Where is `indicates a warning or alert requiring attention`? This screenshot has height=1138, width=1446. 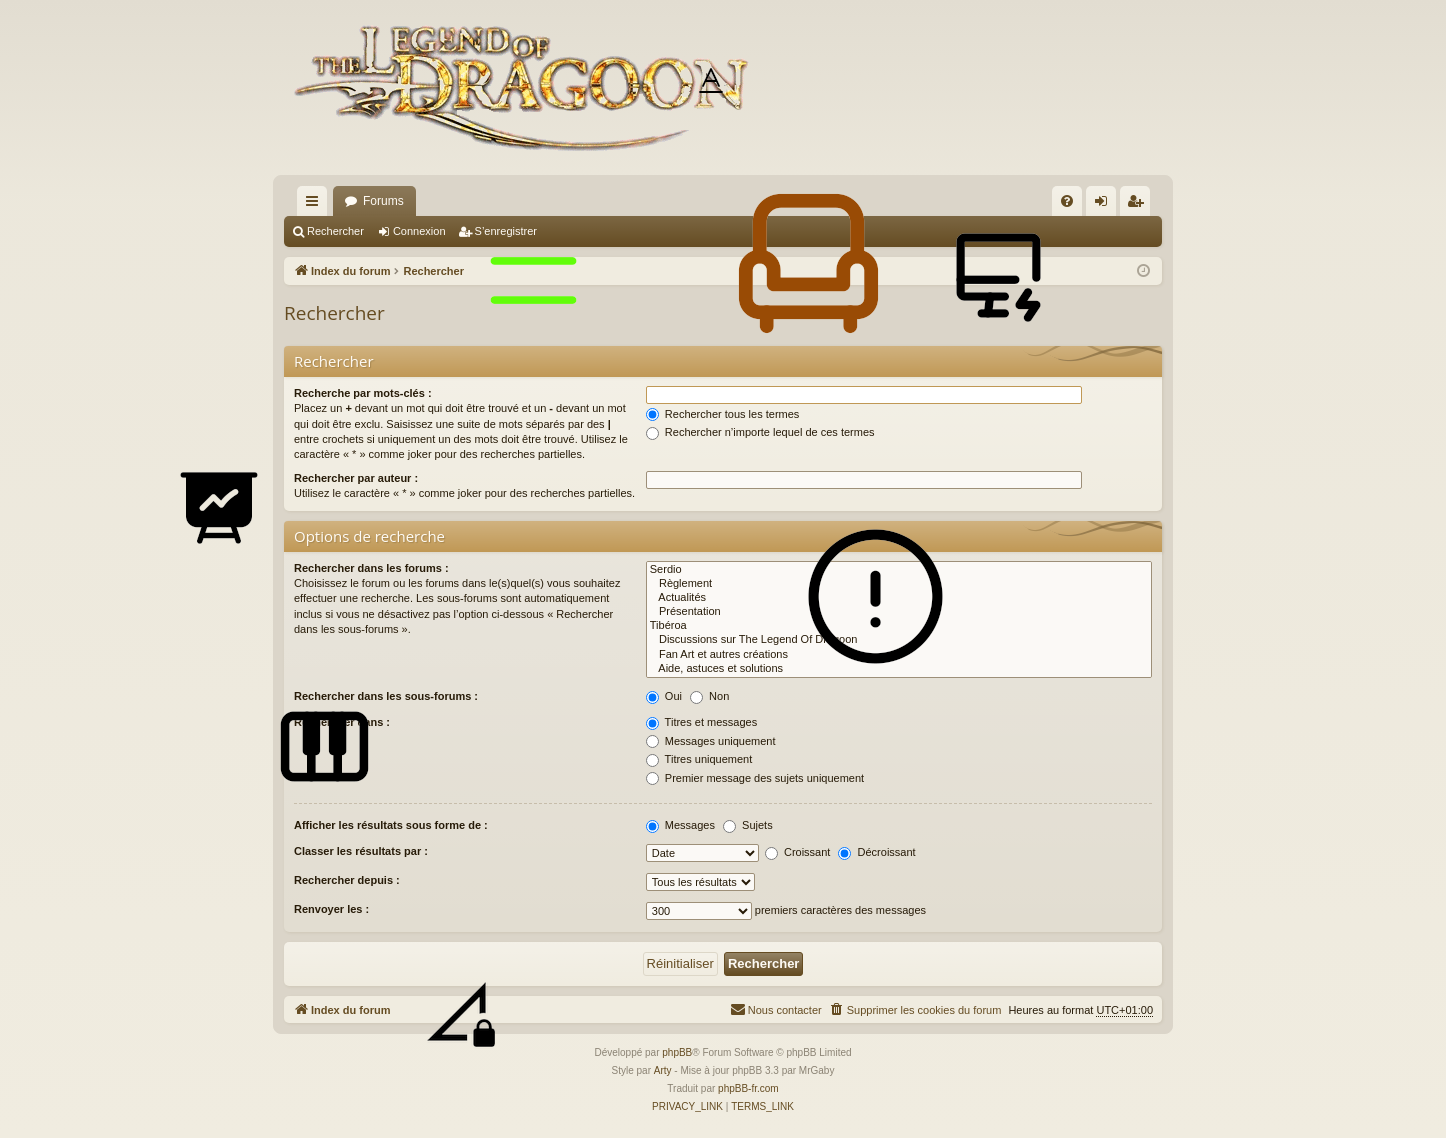 indicates a warning or alert requiring attention is located at coordinates (875, 596).